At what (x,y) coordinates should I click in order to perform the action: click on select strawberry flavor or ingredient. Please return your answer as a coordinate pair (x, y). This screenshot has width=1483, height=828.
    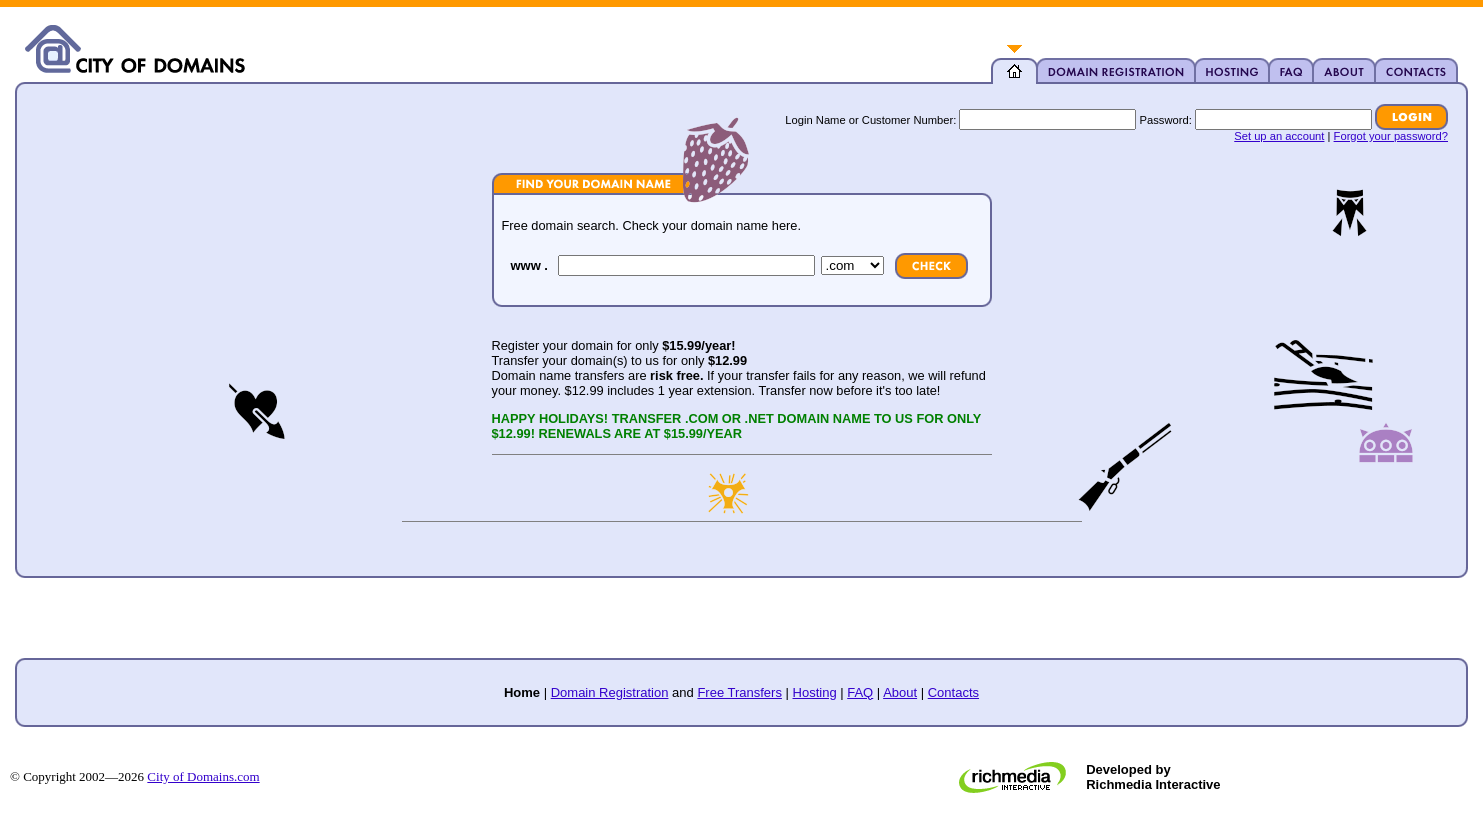
    Looking at the image, I should click on (716, 160).